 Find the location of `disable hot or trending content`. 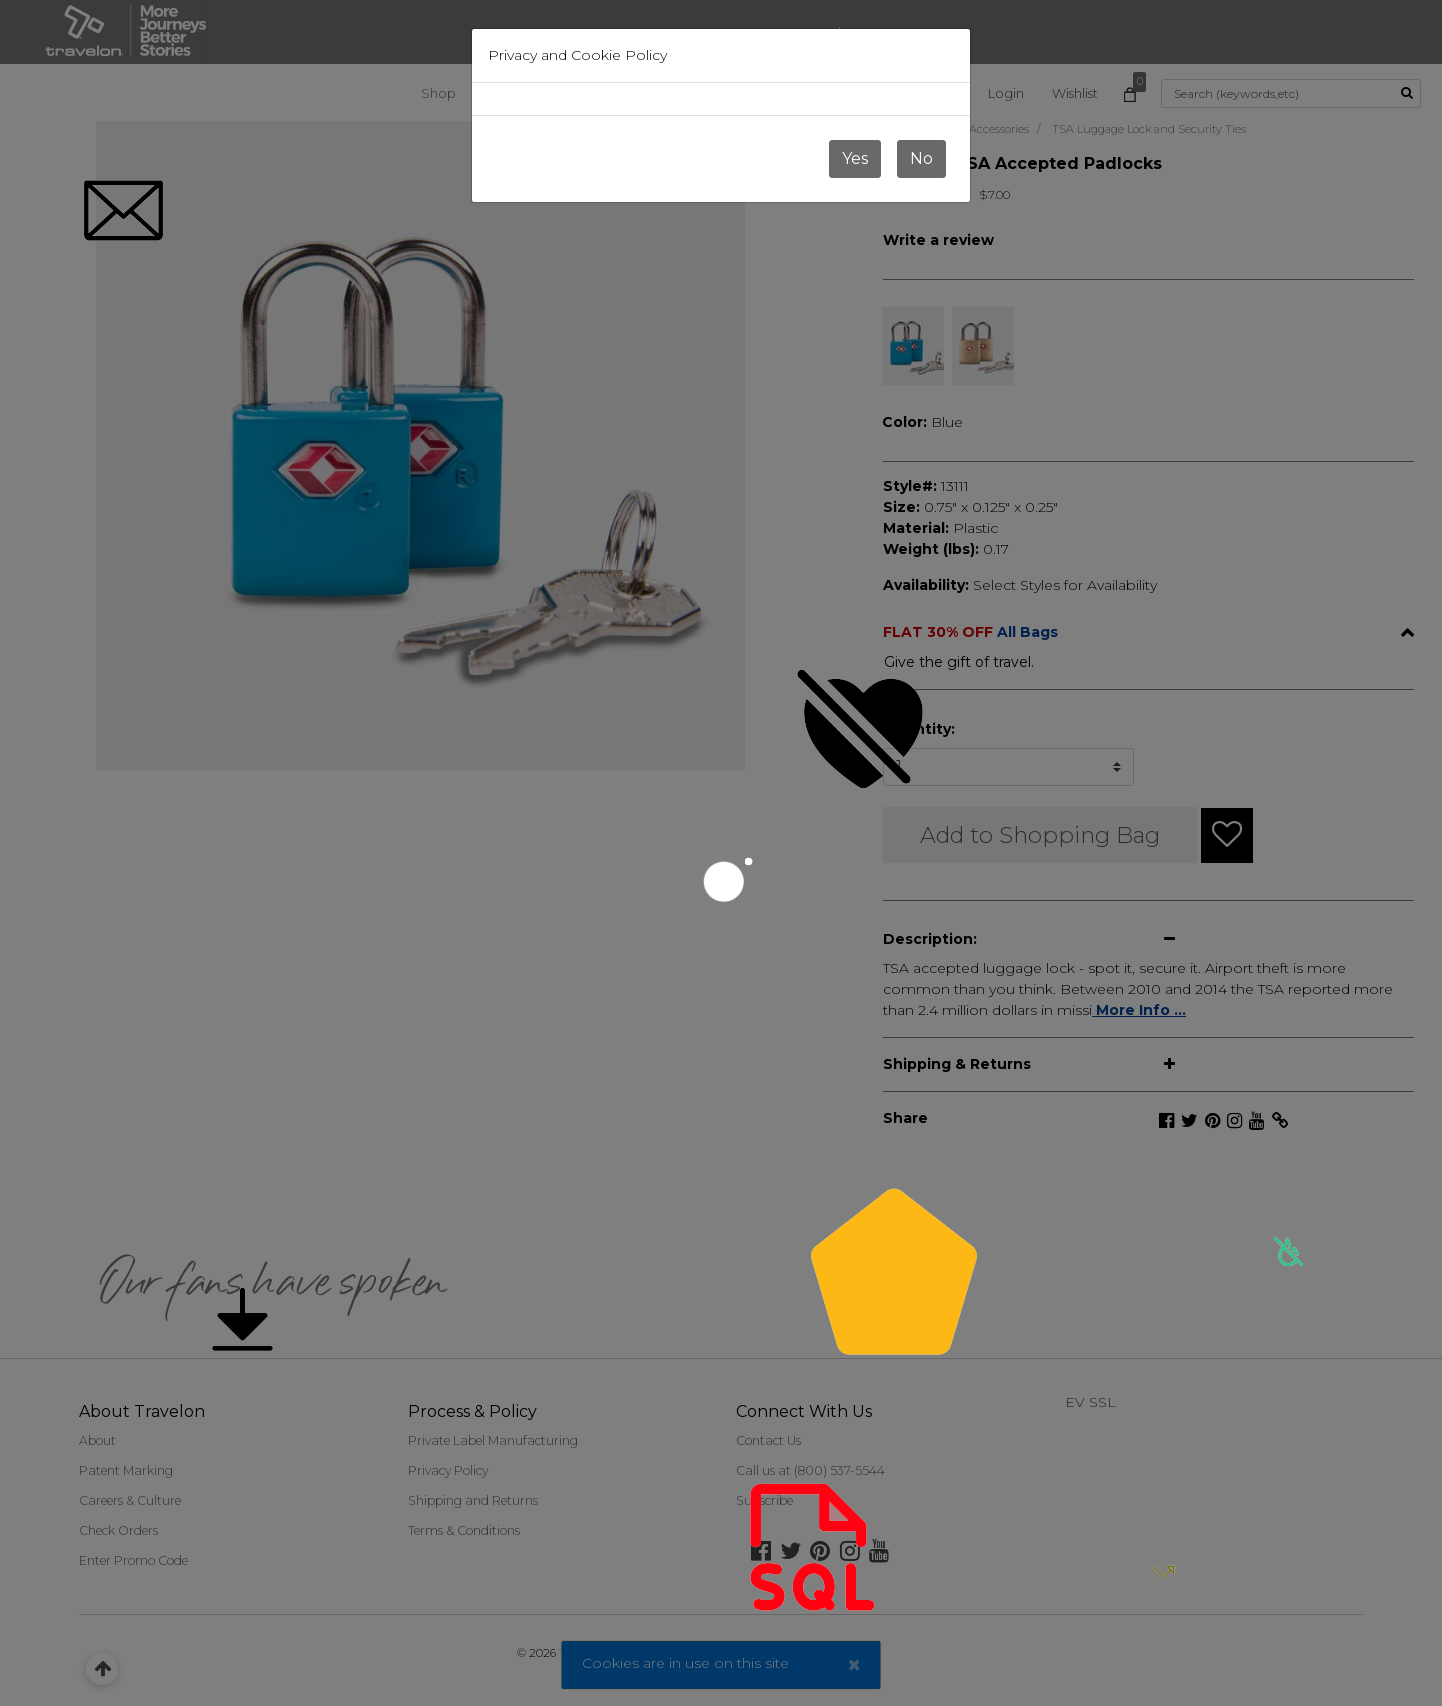

disable hot or trending content is located at coordinates (1288, 1251).